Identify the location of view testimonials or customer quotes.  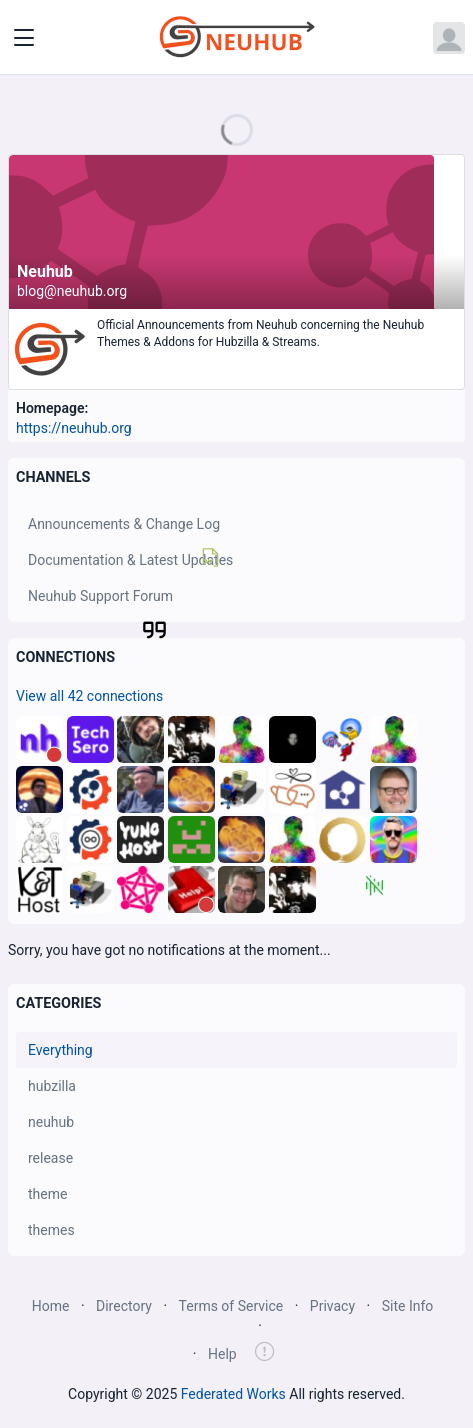
(154, 629).